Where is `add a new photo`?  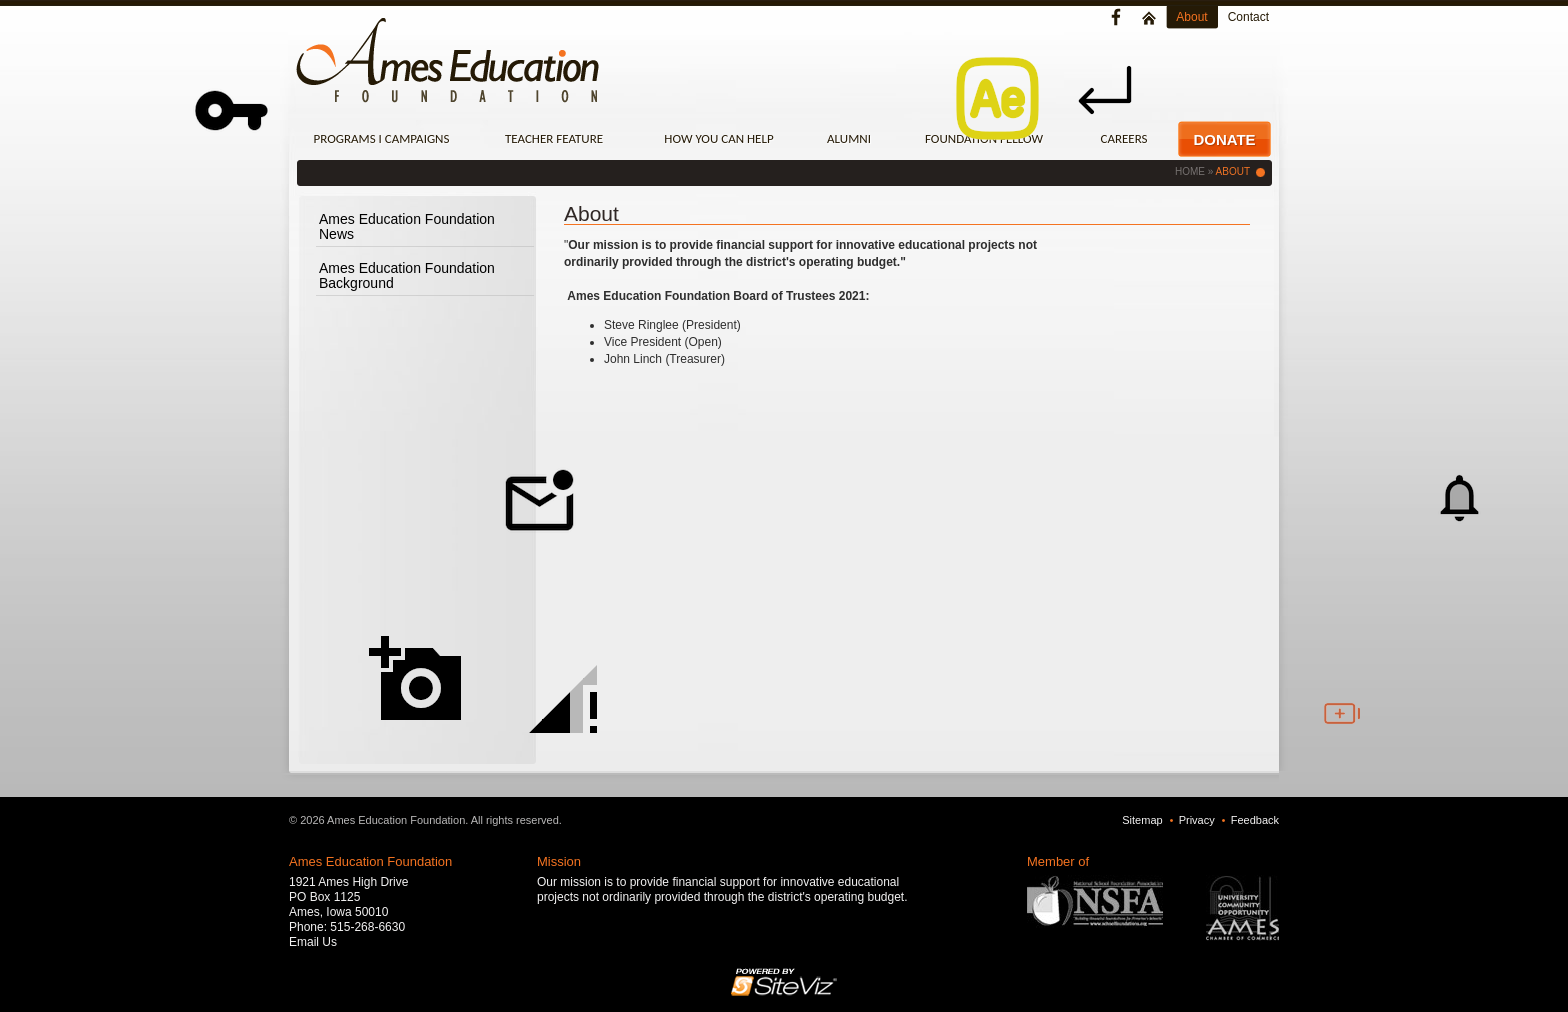 add a new photo is located at coordinates (417, 680).